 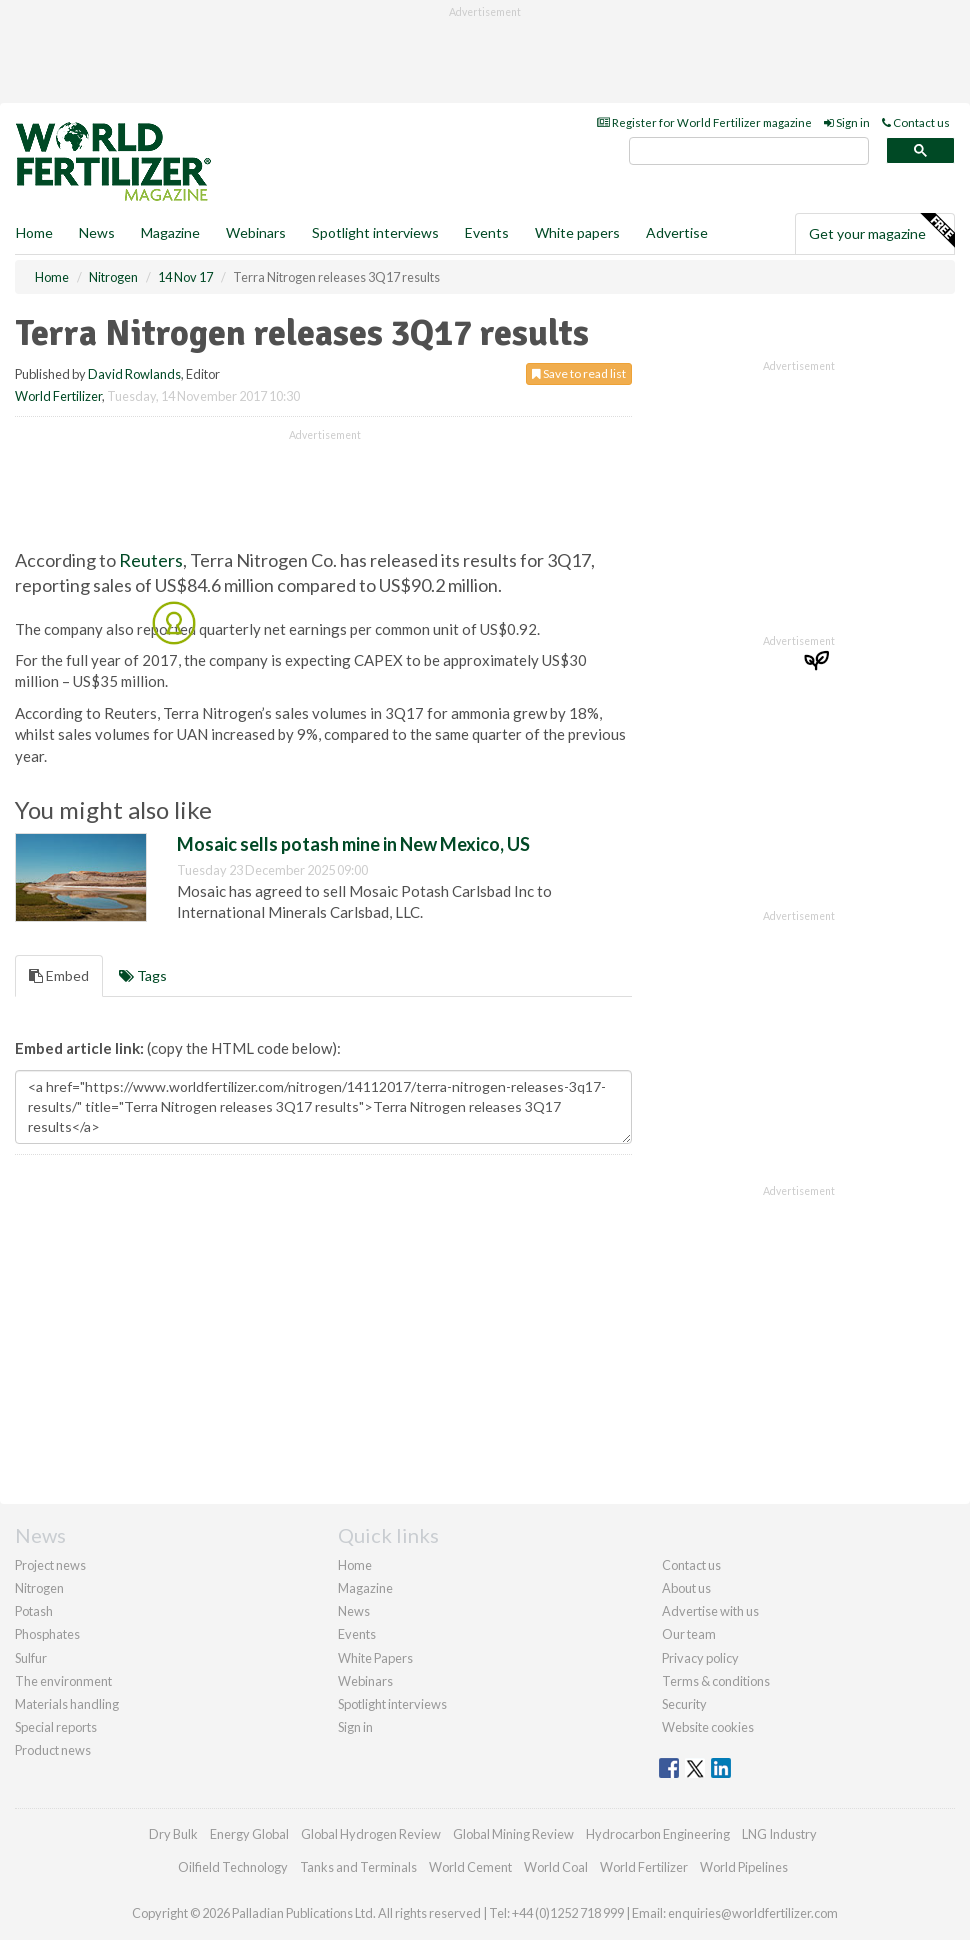 I want to click on access garden or plant care features, so click(x=816, y=659).